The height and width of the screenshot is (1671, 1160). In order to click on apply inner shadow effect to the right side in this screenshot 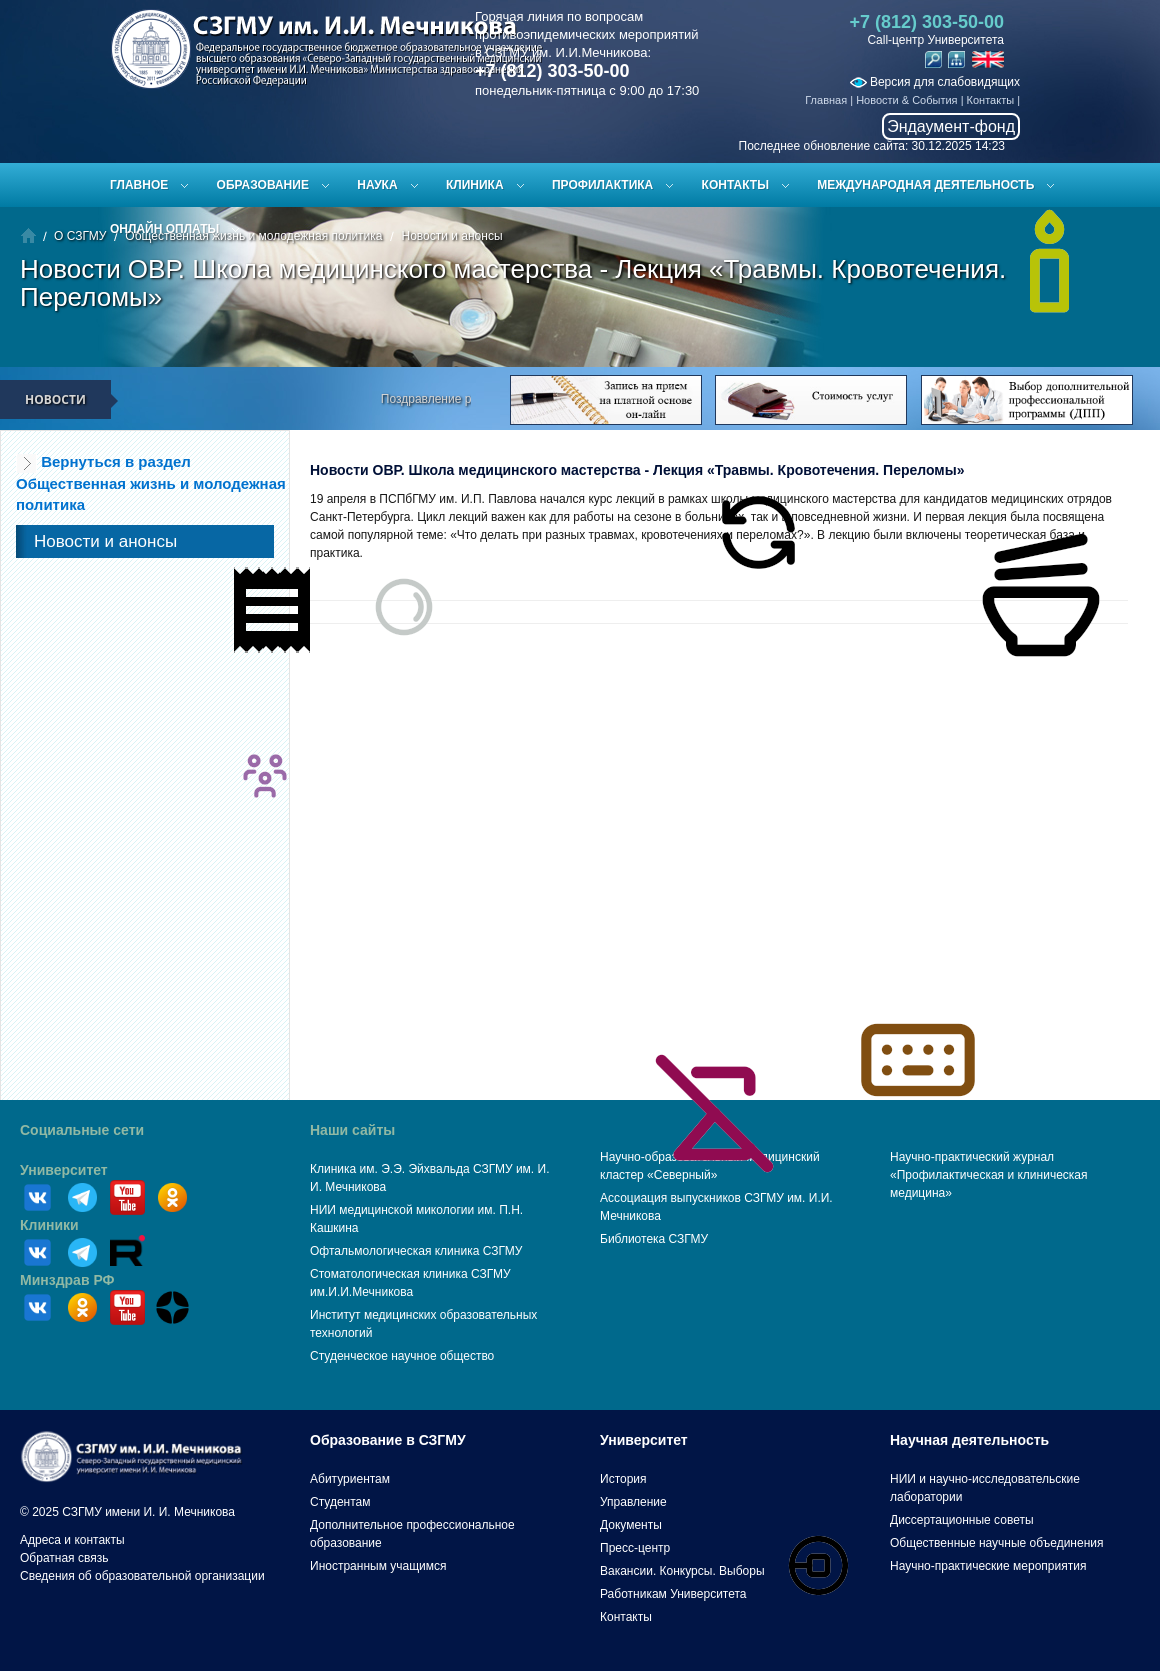, I will do `click(404, 607)`.